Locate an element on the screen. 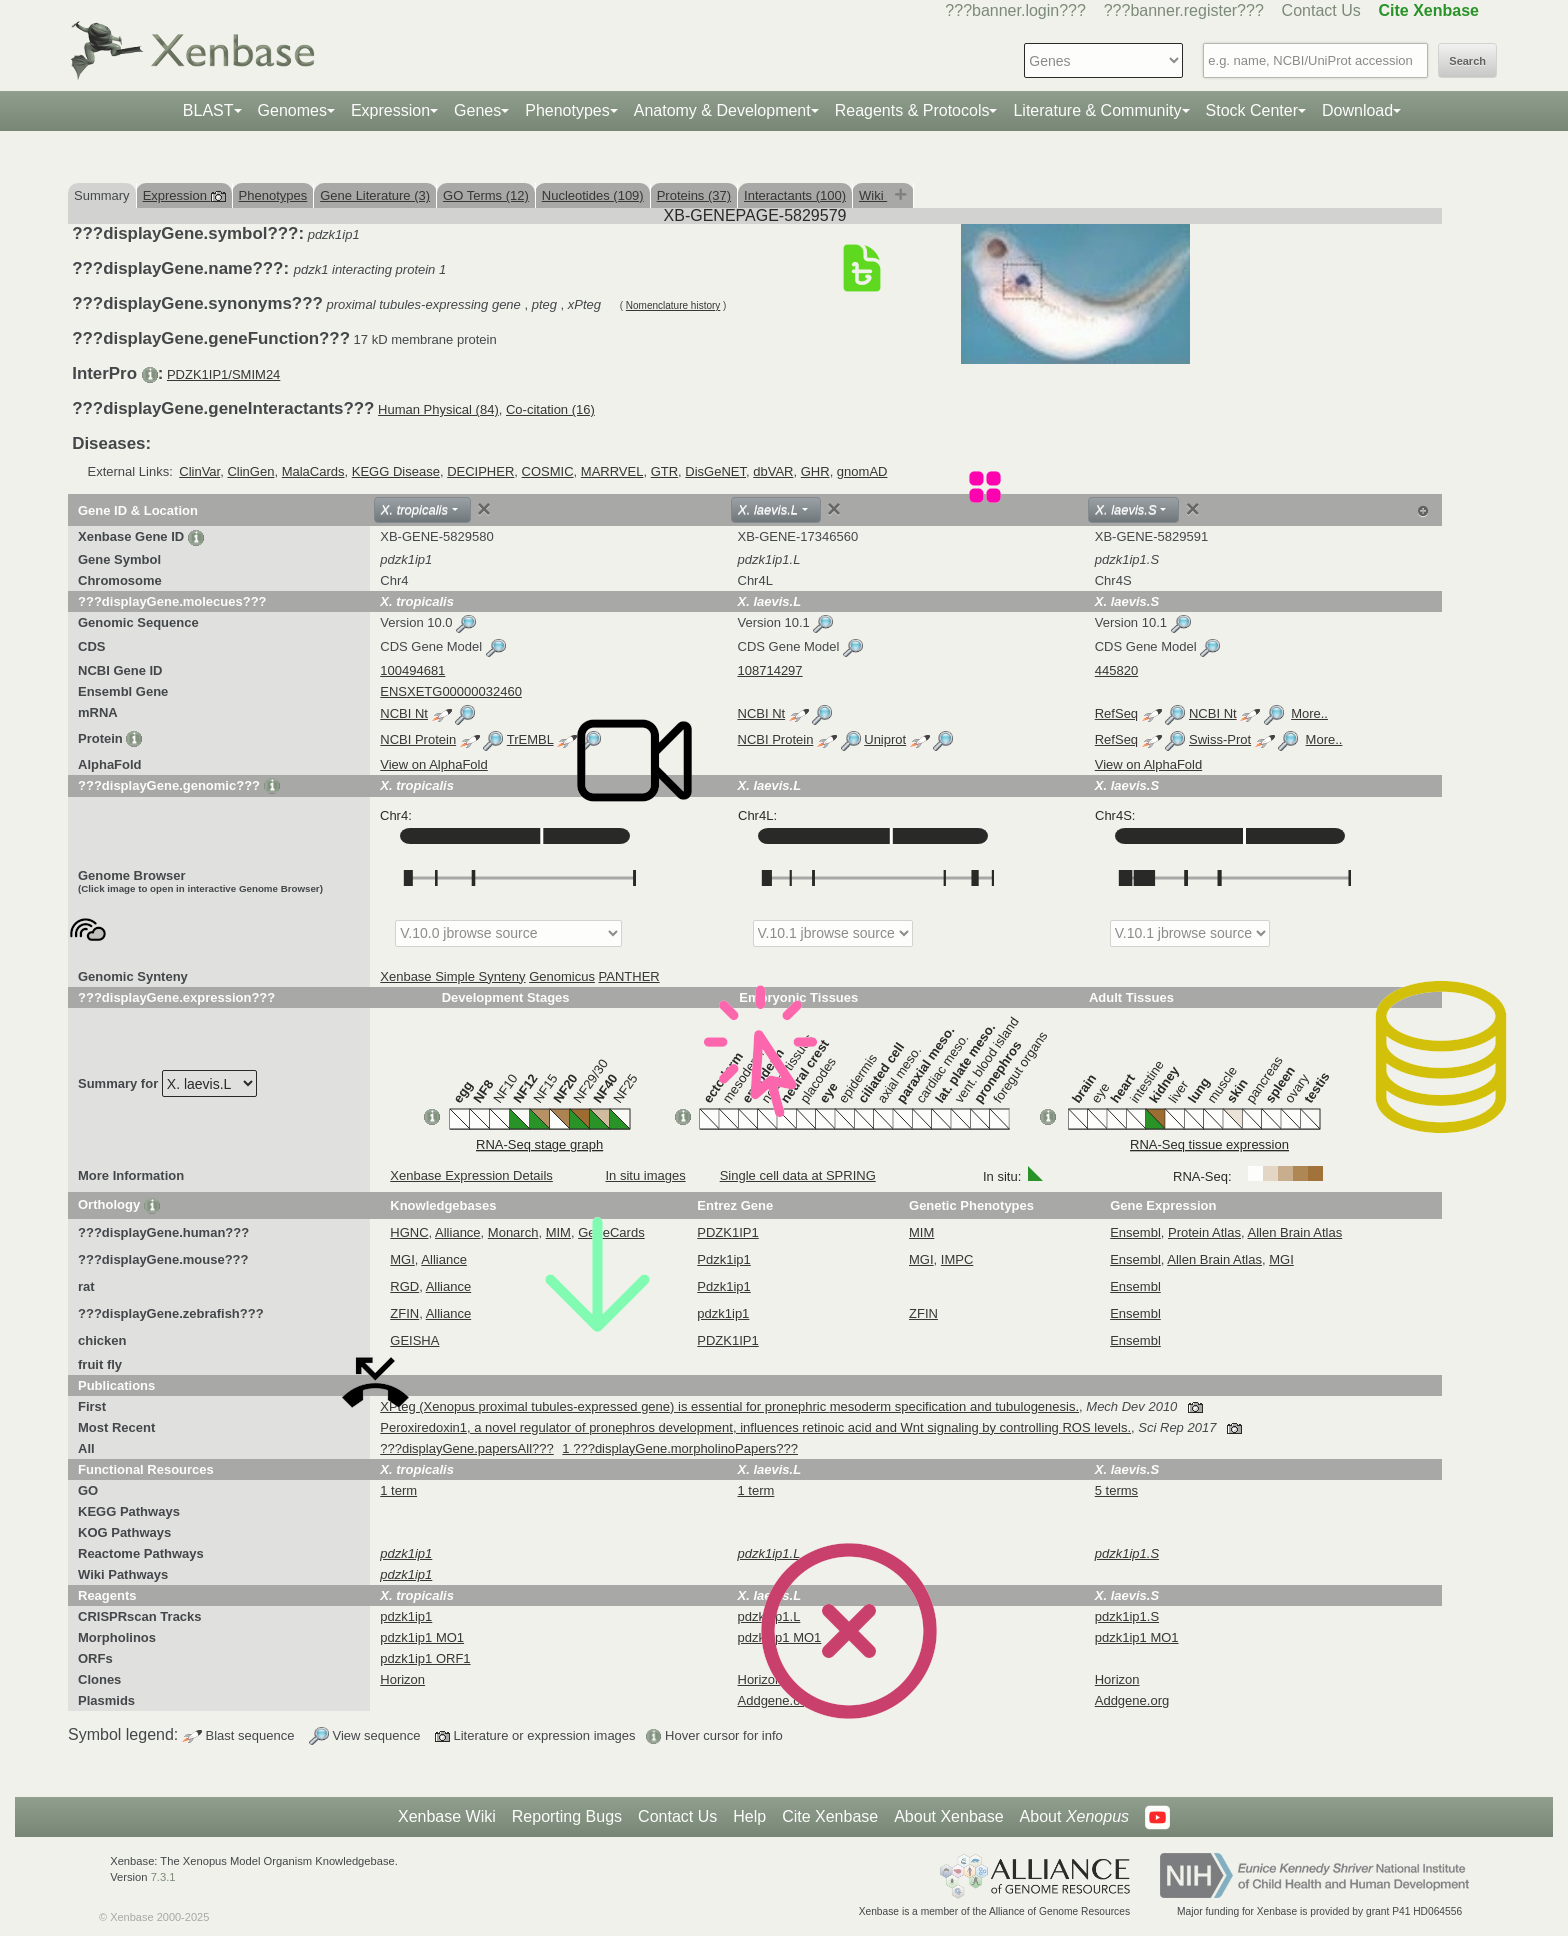  close or dismiss a dialog is located at coordinates (849, 1631).